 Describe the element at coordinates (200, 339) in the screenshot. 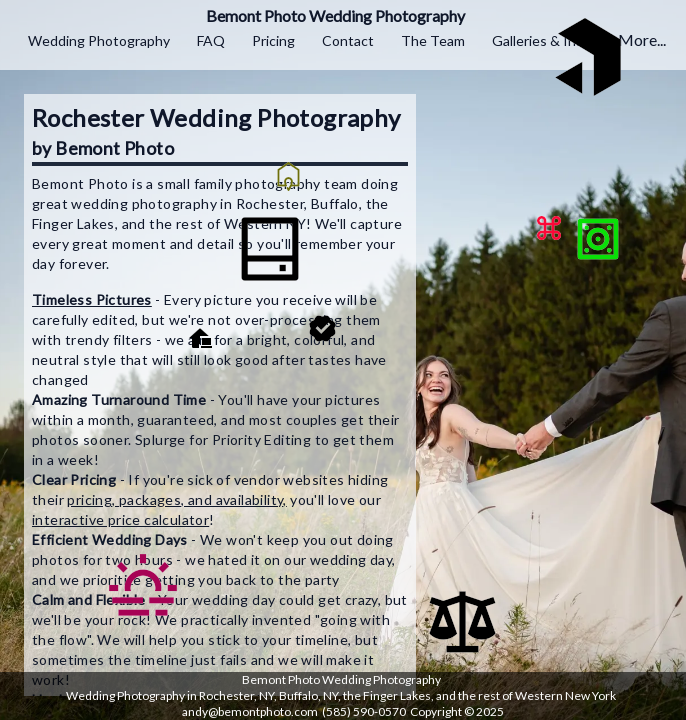

I see `access home office or remote work settings` at that location.